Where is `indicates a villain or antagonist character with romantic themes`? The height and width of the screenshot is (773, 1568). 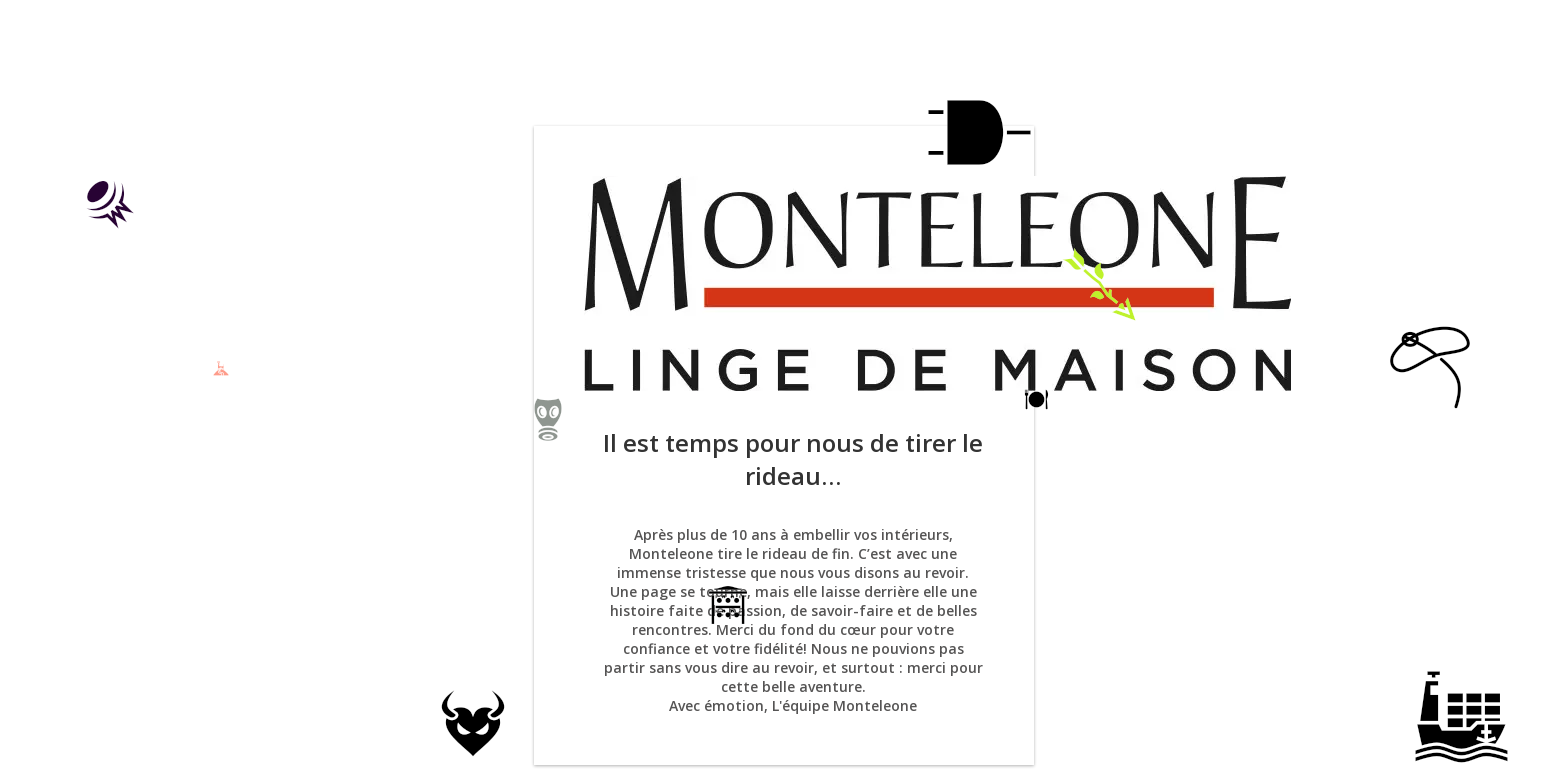
indicates a villain or antagonist character with romantic themes is located at coordinates (473, 723).